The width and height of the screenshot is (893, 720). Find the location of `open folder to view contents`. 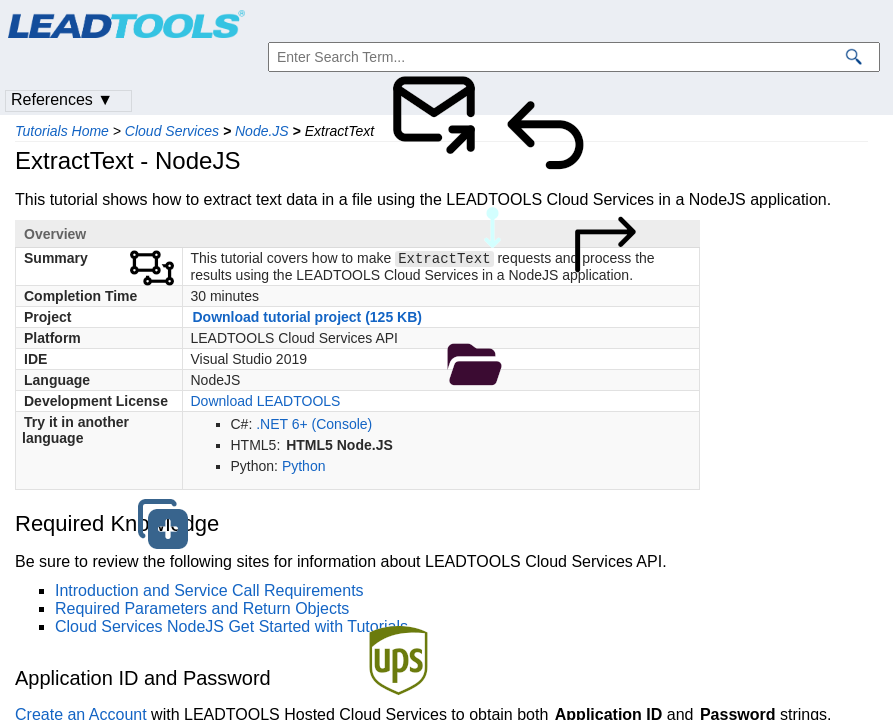

open folder to view contents is located at coordinates (473, 366).